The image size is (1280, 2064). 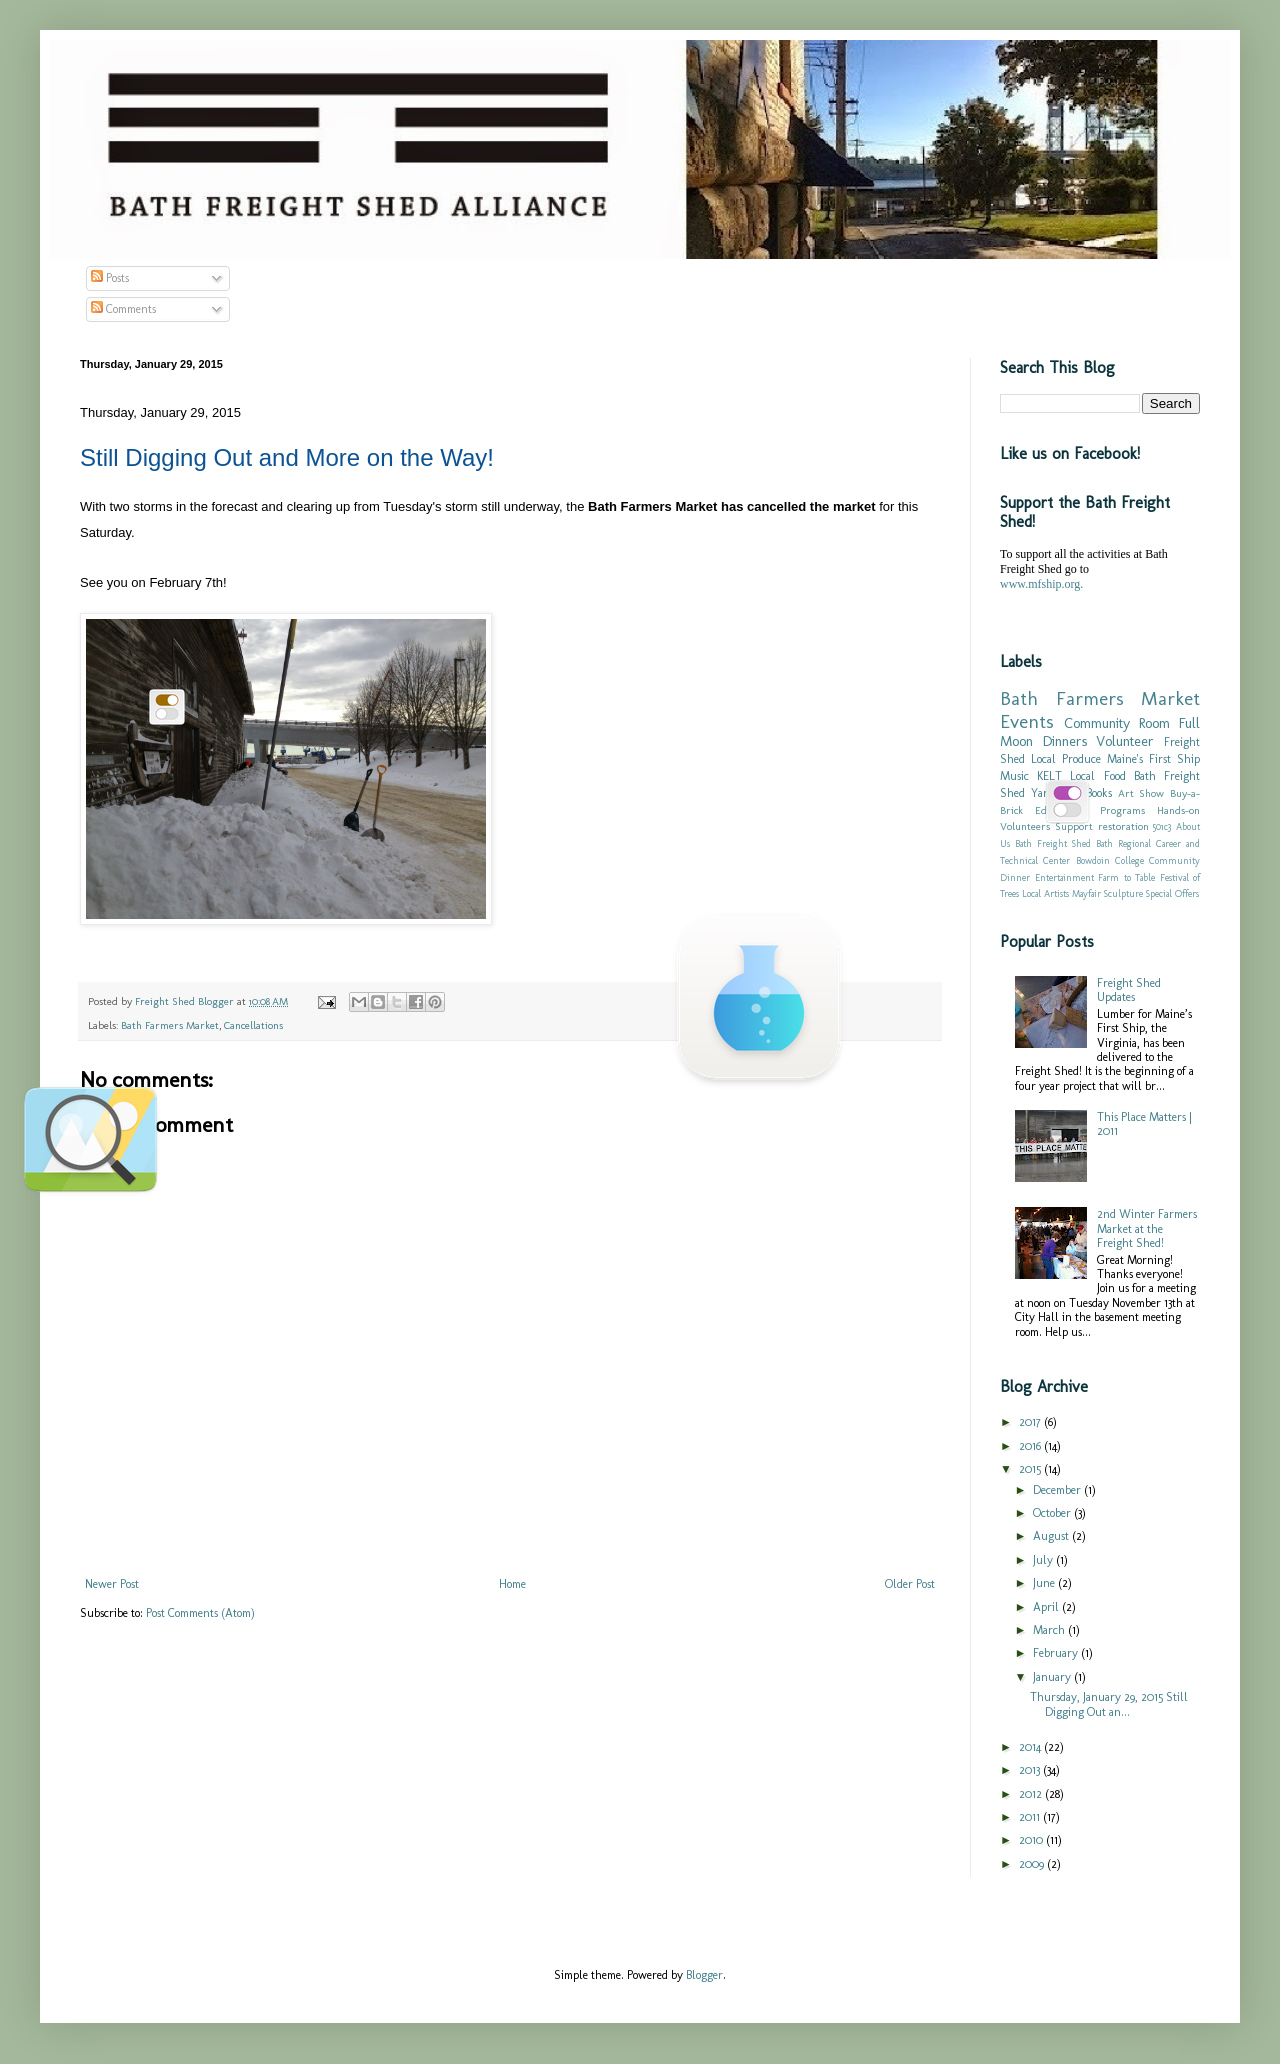 I want to click on open image viewer application, so click(x=90, y=1139).